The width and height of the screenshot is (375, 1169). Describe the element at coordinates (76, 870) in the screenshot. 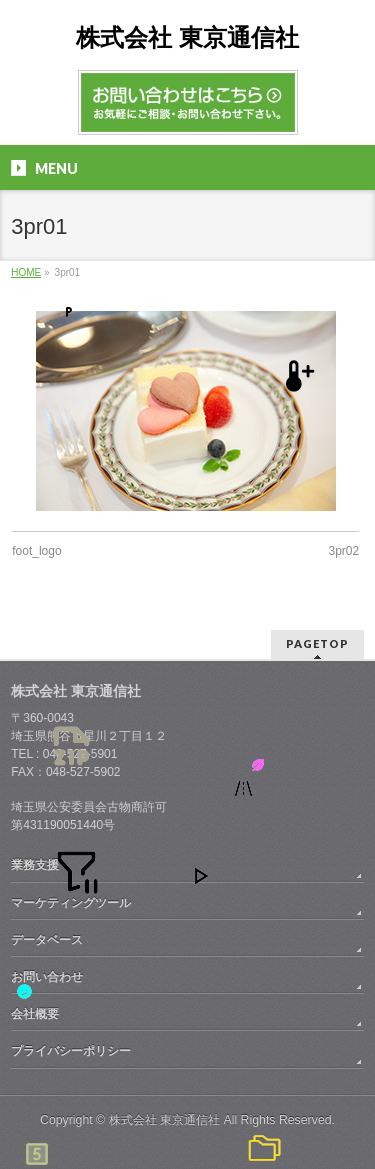

I see `pause active filters` at that location.